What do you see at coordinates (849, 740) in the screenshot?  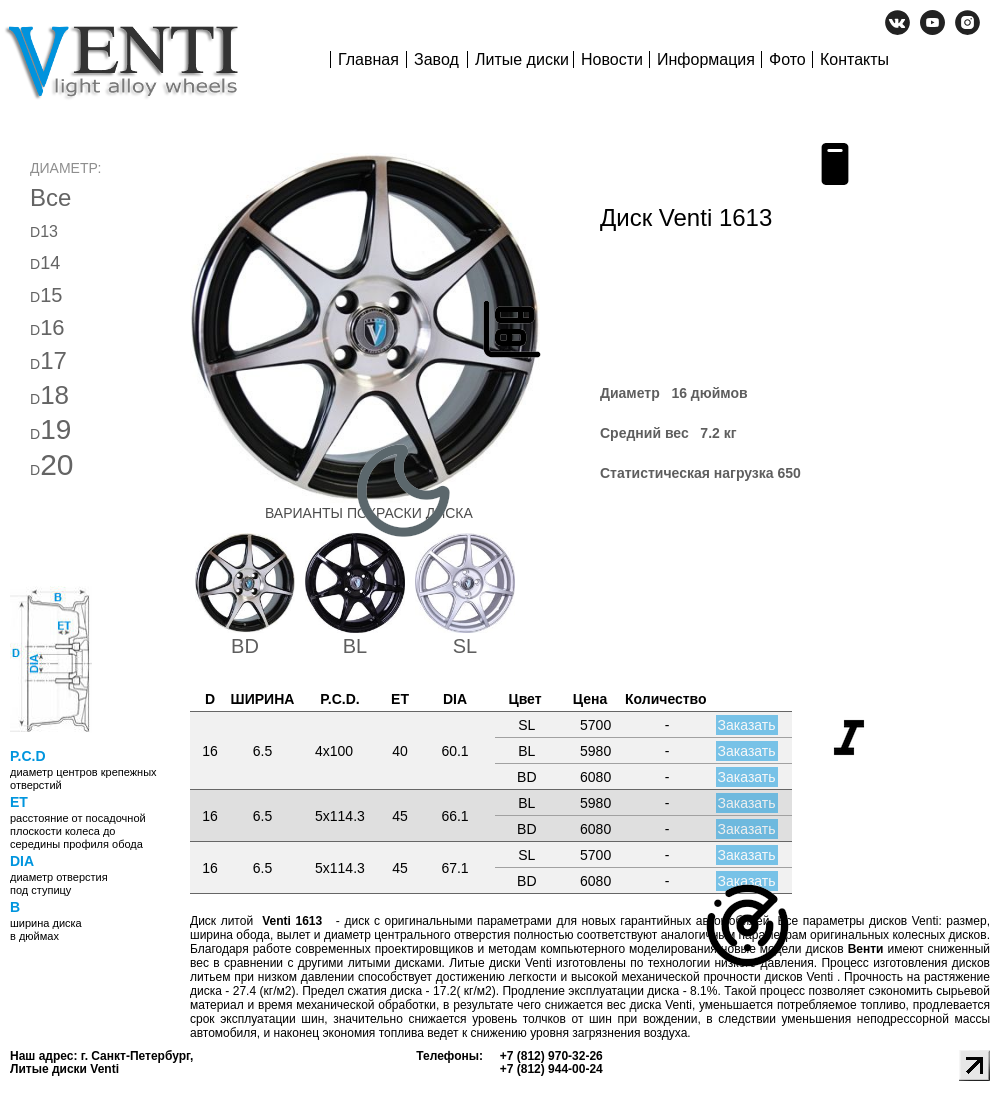 I see `apply italic formatting to selected text` at bounding box center [849, 740].